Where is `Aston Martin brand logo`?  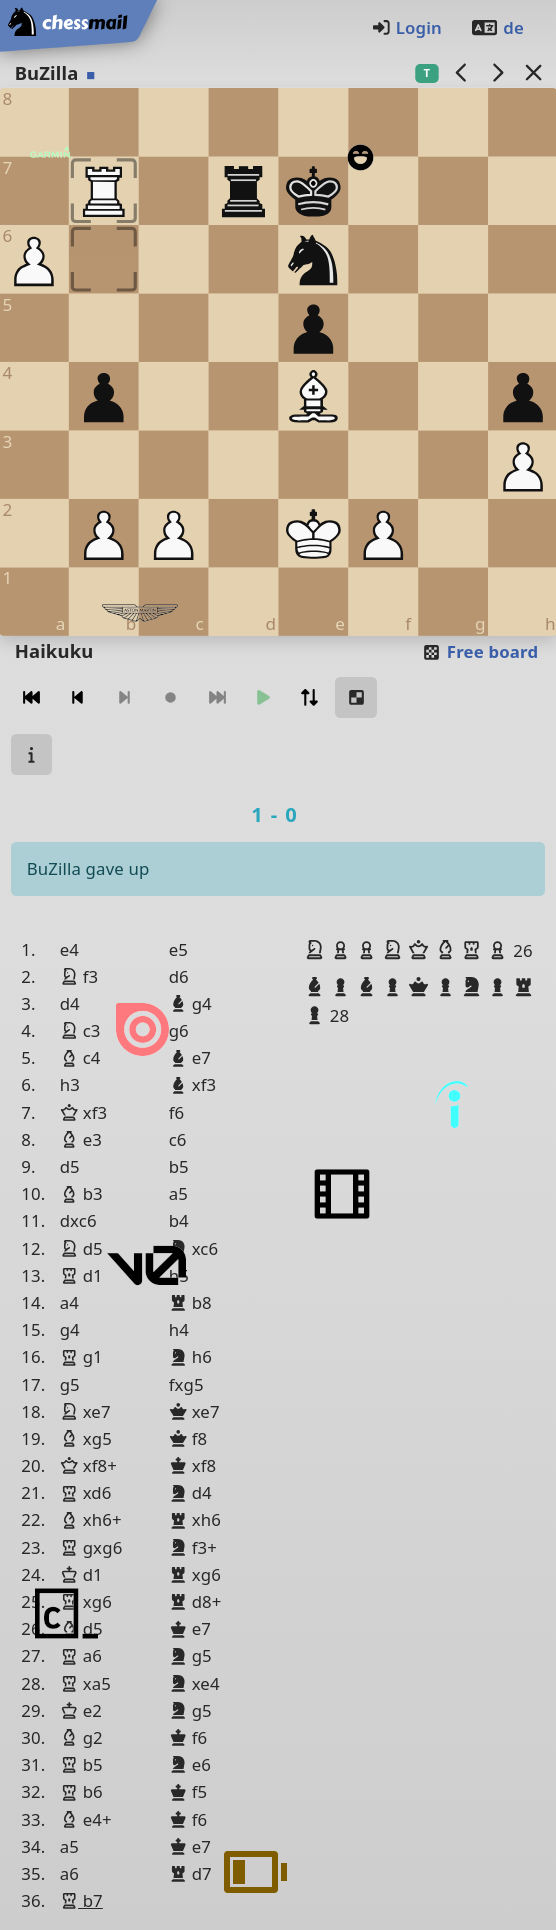 Aston Martin brand logo is located at coordinates (140, 613).